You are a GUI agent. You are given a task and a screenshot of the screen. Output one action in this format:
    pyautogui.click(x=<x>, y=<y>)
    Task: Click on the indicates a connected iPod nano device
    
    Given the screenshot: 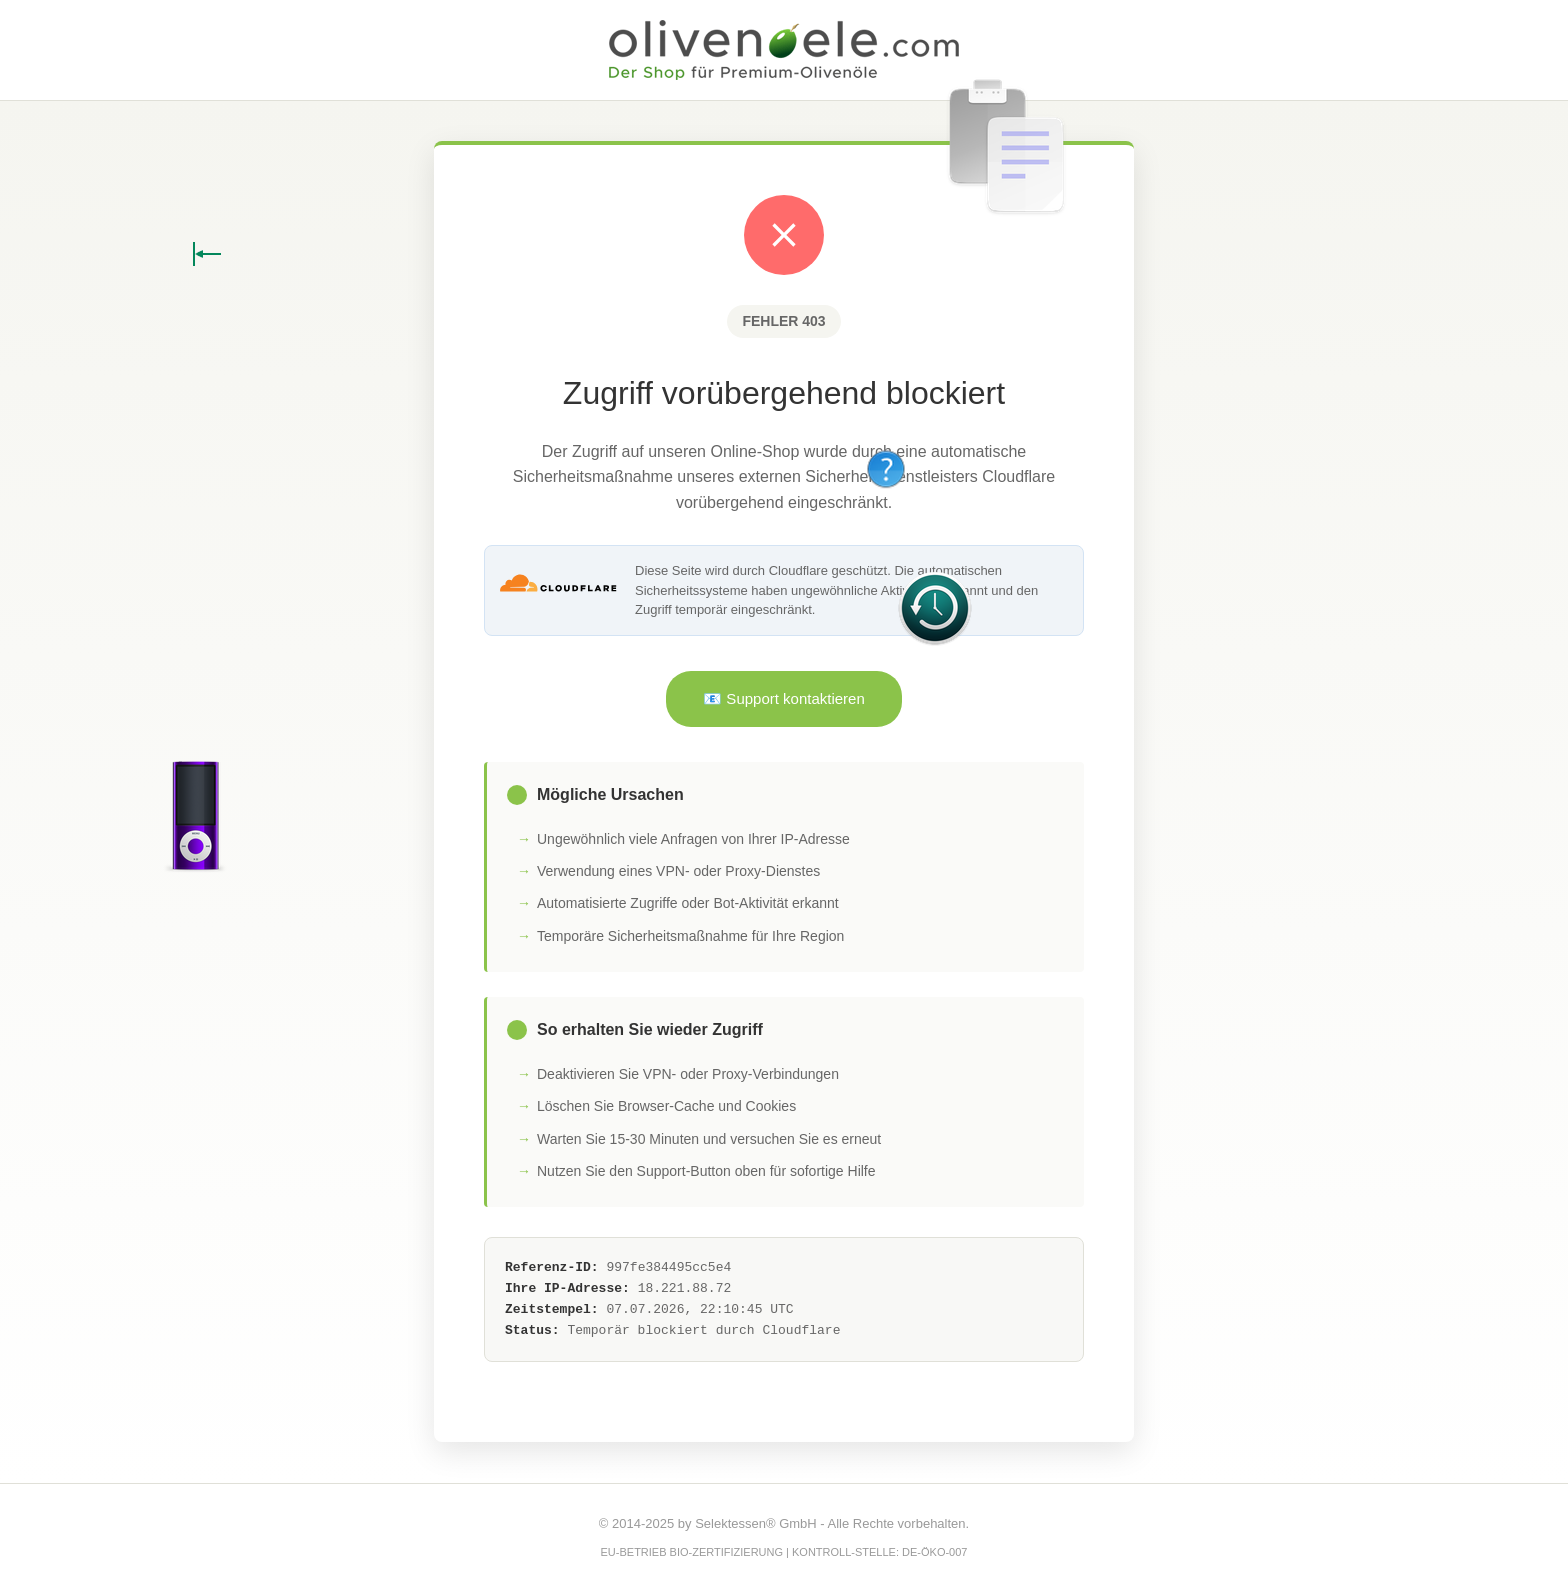 What is the action you would take?
    pyautogui.click(x=195, y=817)
    